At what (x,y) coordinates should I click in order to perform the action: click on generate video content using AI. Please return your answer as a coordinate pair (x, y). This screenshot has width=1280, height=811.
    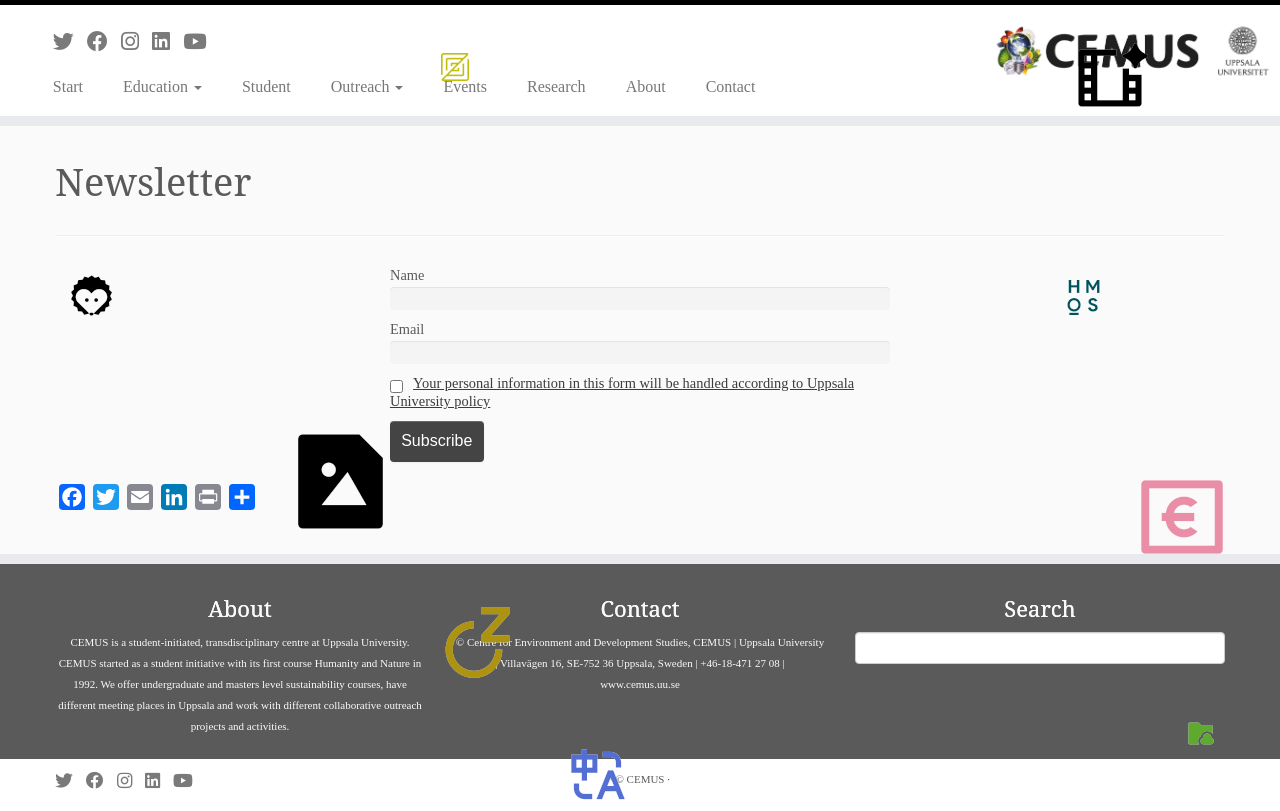
    Looking at the image, I should click on (1110, 78).